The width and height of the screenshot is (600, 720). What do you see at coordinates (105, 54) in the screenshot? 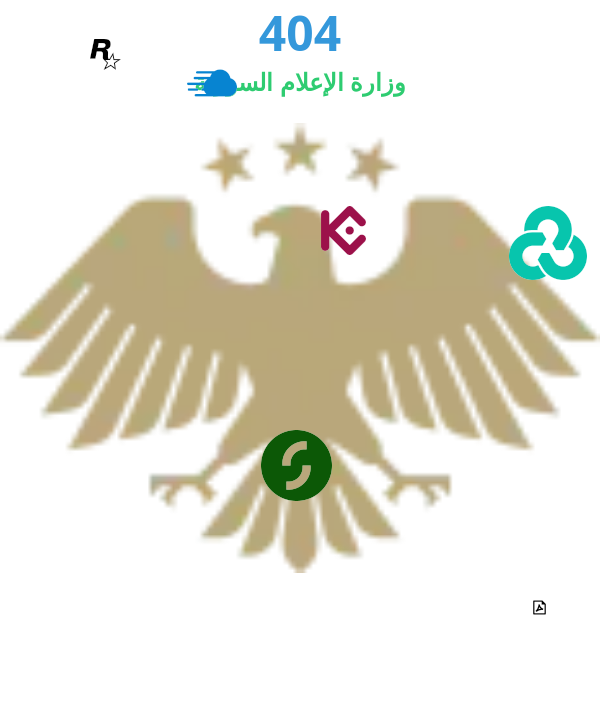
I see `Rockstar Games company logo` at bounding box center [105, 54].